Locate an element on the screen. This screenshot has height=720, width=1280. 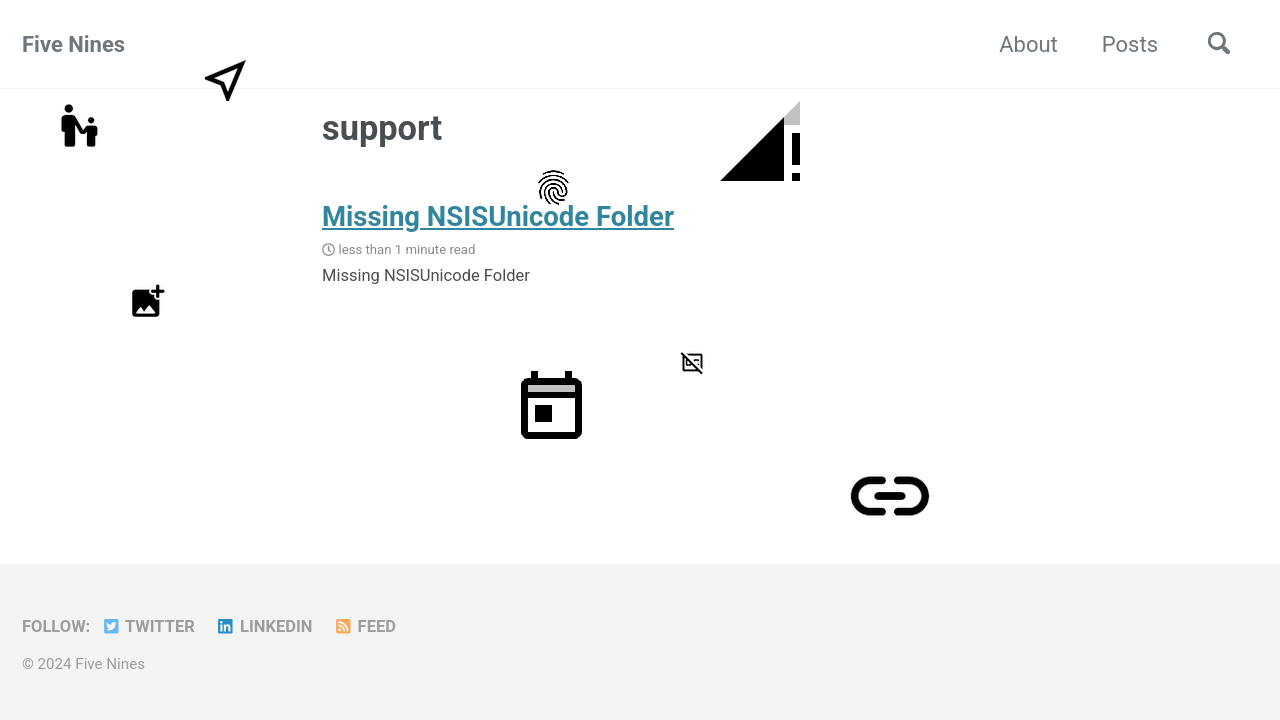
access navigation or get directions is located at coordinates (225, 80).